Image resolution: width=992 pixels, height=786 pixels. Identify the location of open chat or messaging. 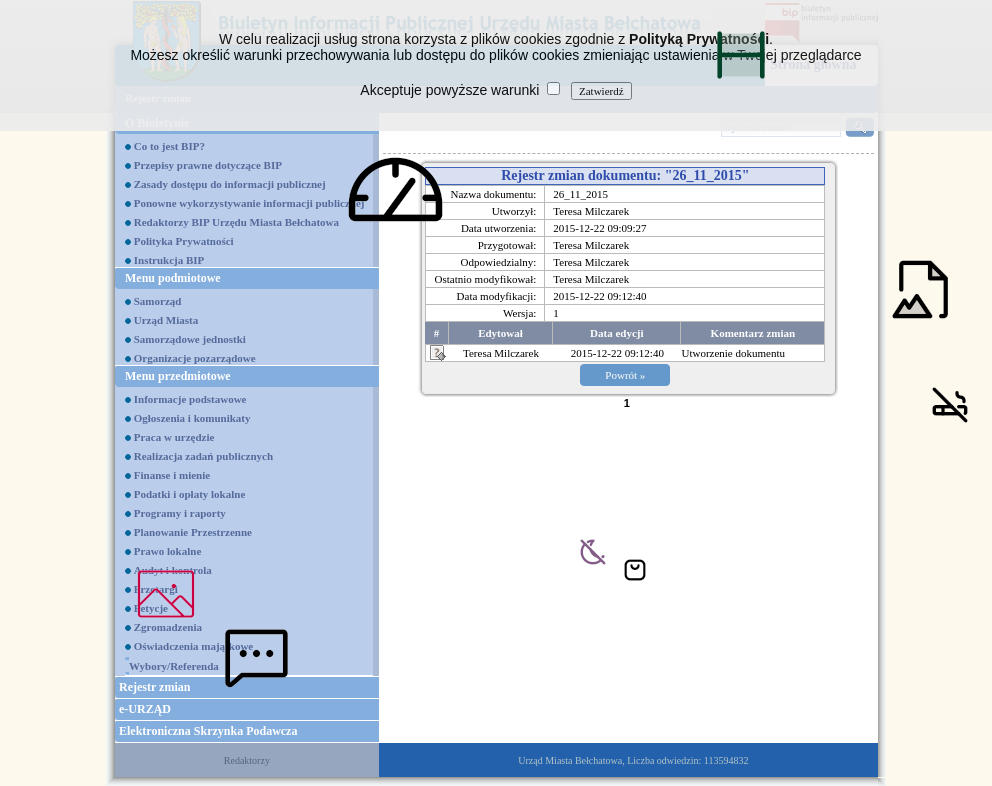
(256, 653).